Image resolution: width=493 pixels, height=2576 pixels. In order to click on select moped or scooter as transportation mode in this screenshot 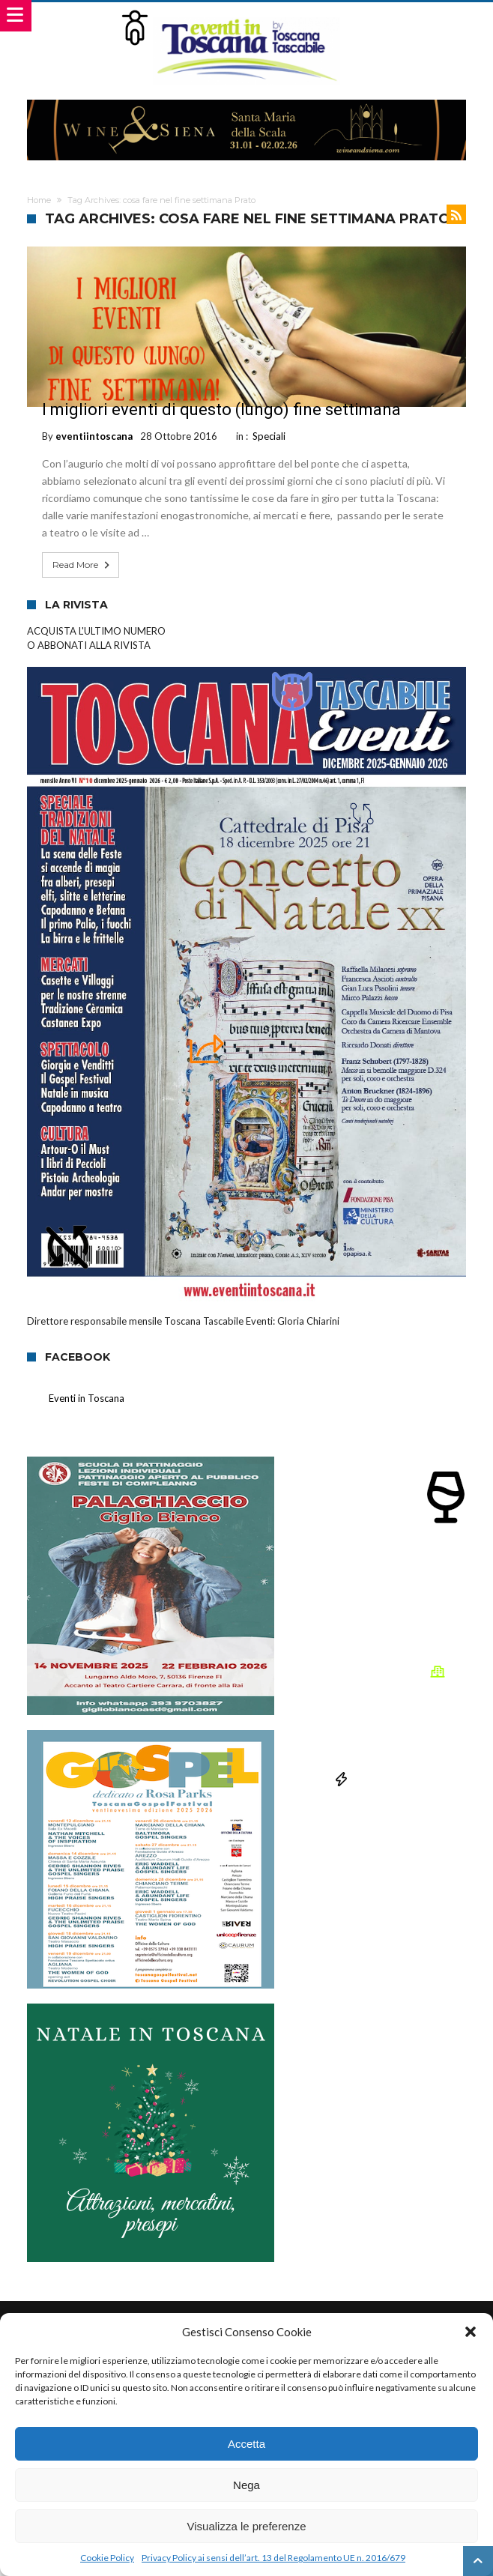, I will do `click(135, 28)`.